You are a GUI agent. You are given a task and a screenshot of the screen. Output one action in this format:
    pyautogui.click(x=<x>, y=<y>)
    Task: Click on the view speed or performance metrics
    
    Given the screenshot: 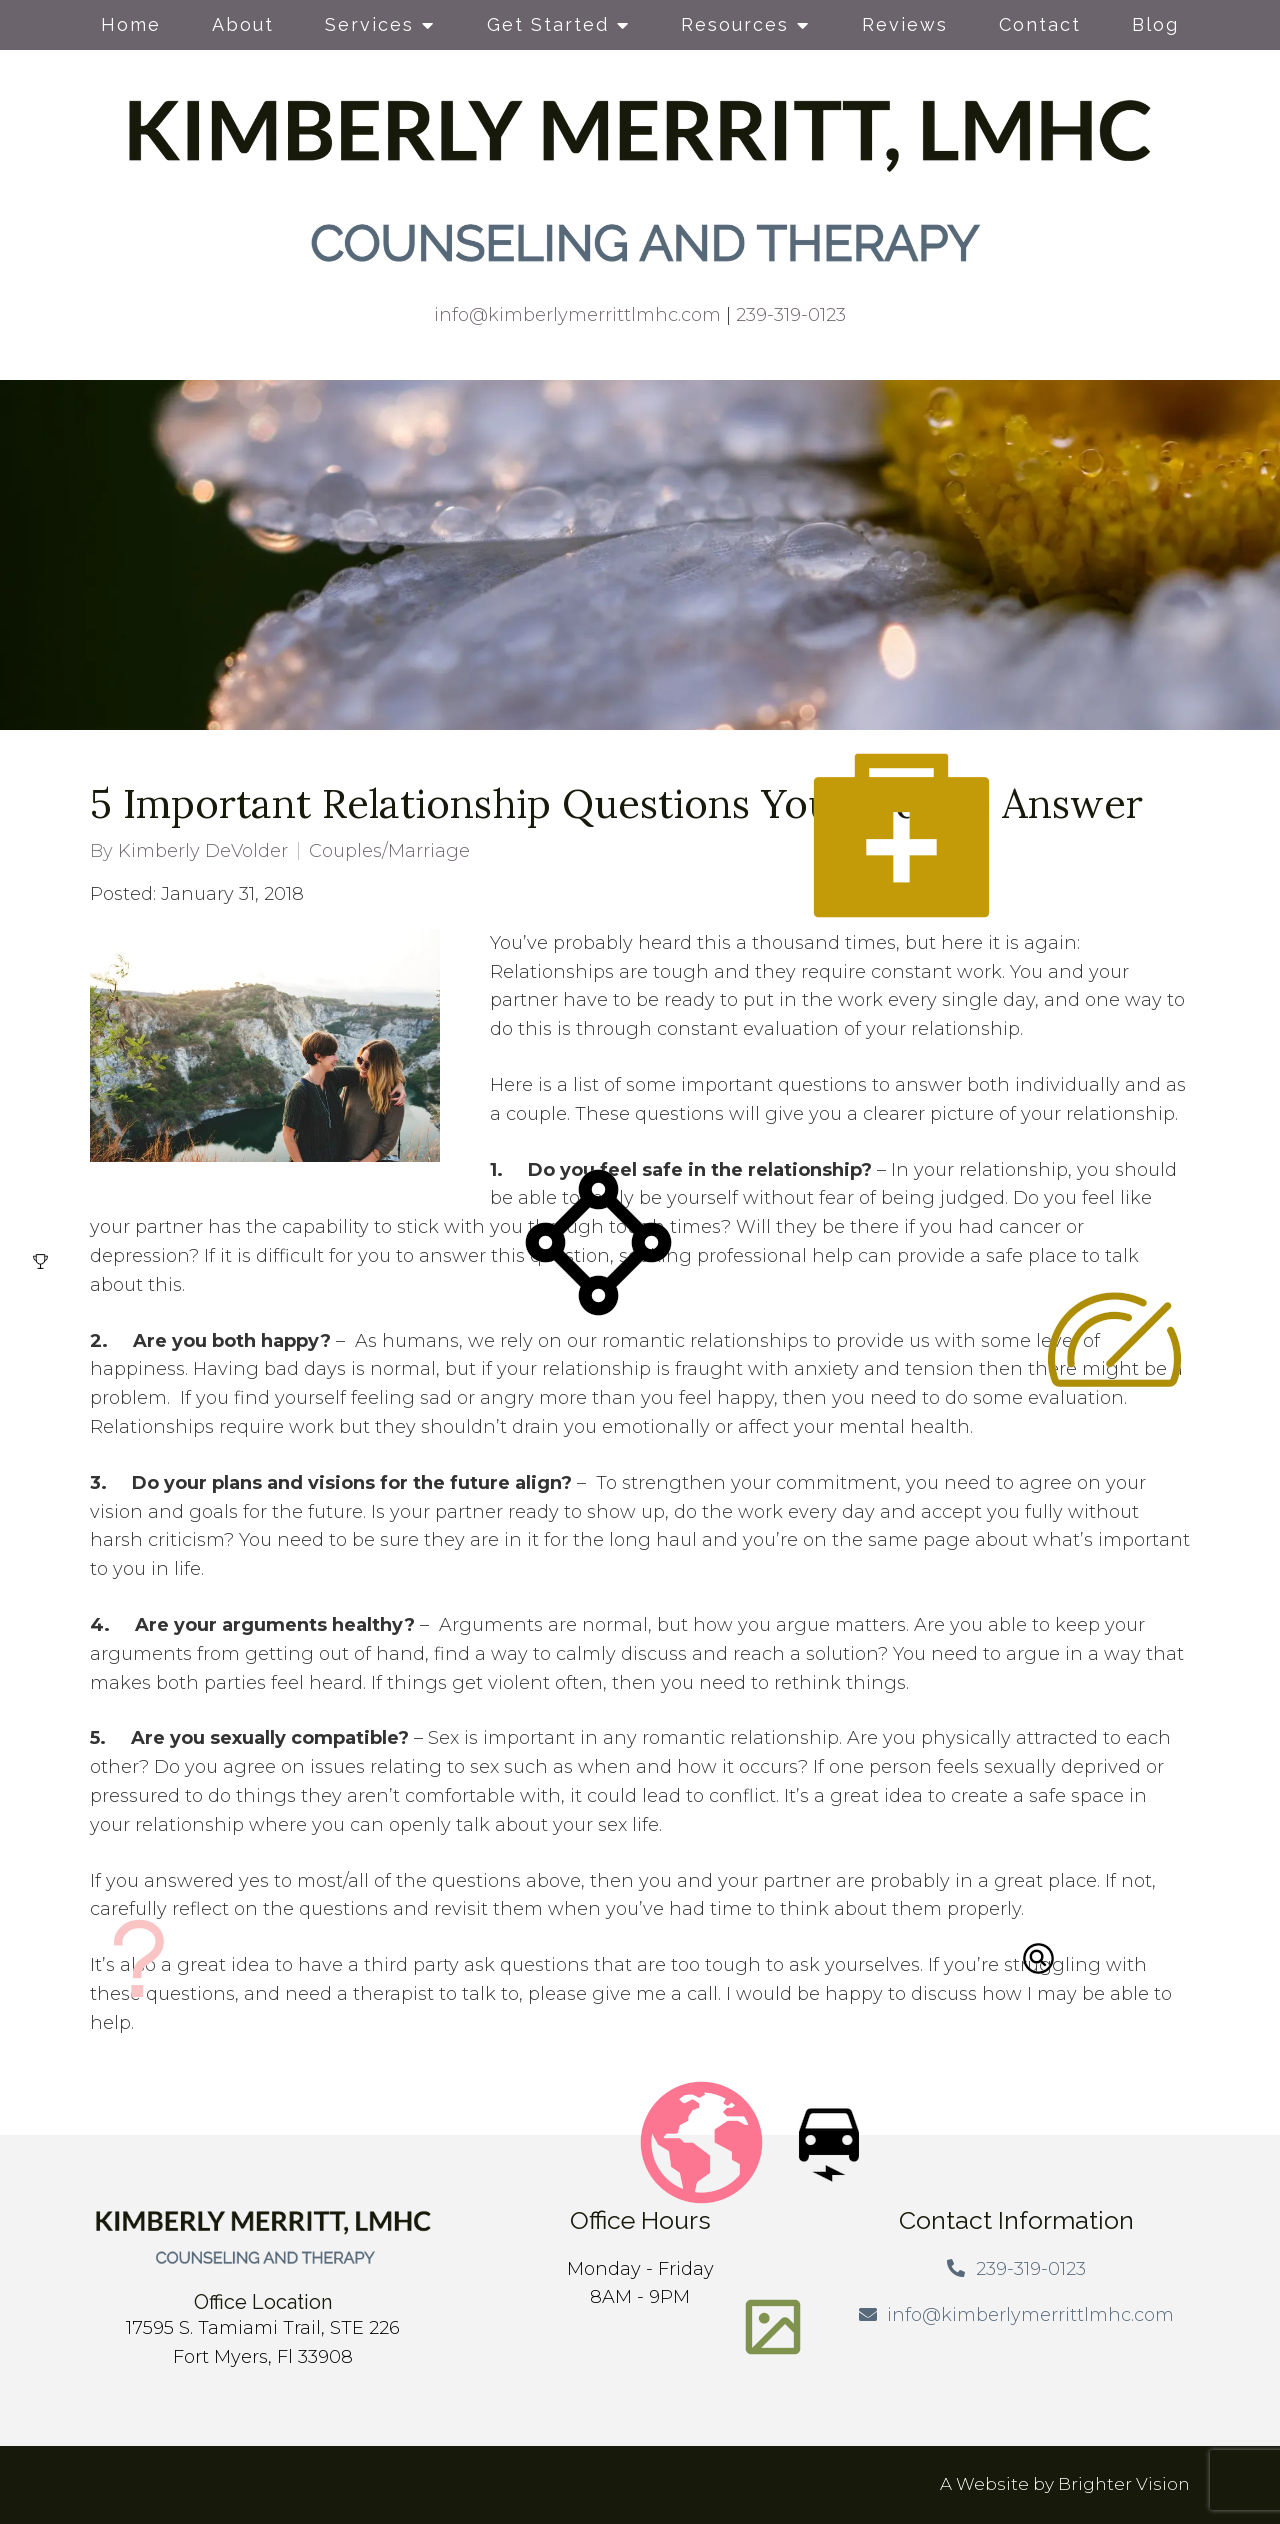 What is the action you would take?
    pyautogui.click(x=1114, y=1344)
    